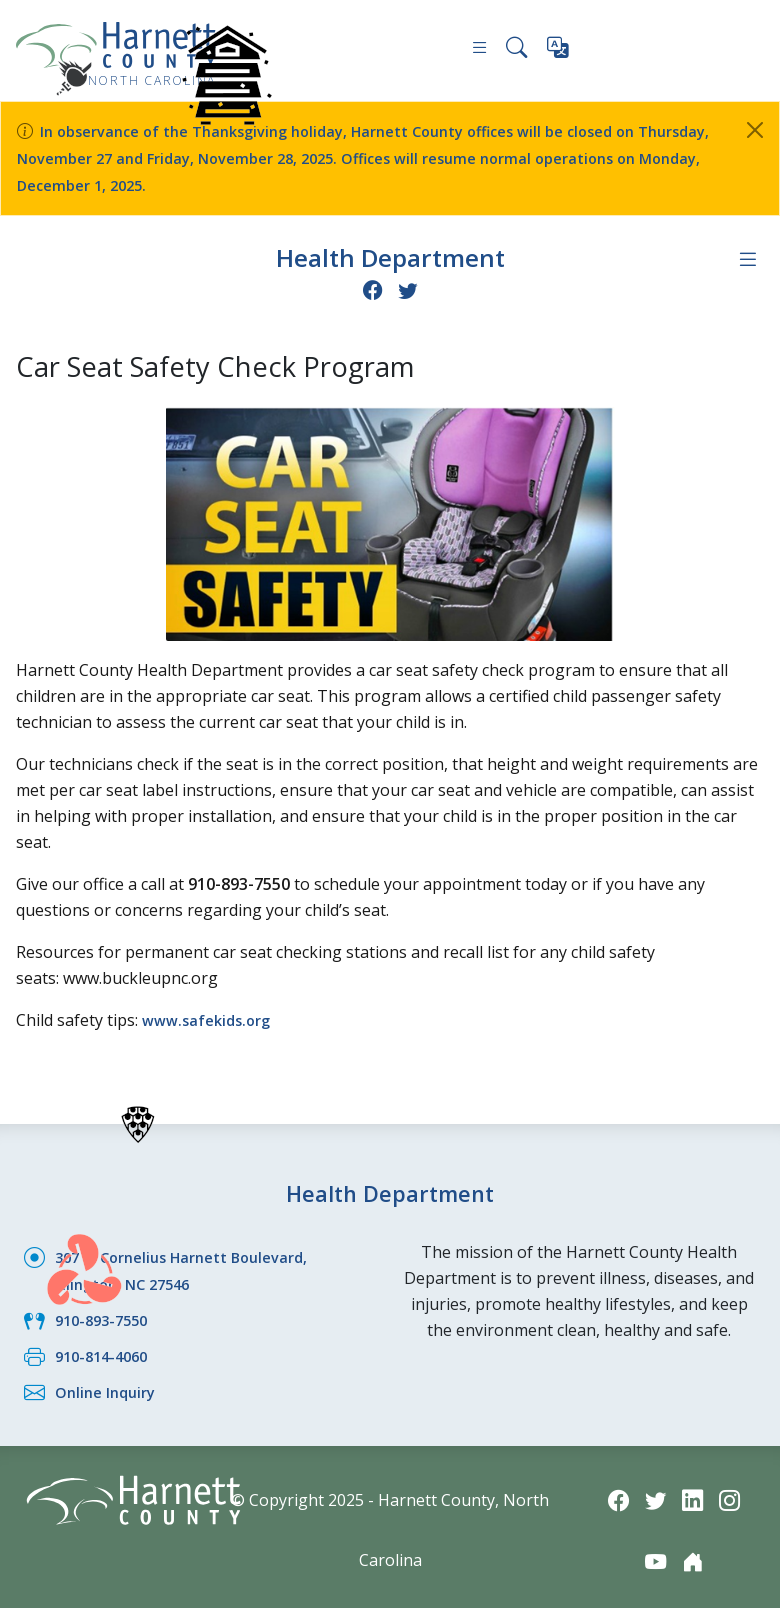 The width and height of the screenshot is (780, 1608). I want to click on perform a slashing attack, so click(74, 78).